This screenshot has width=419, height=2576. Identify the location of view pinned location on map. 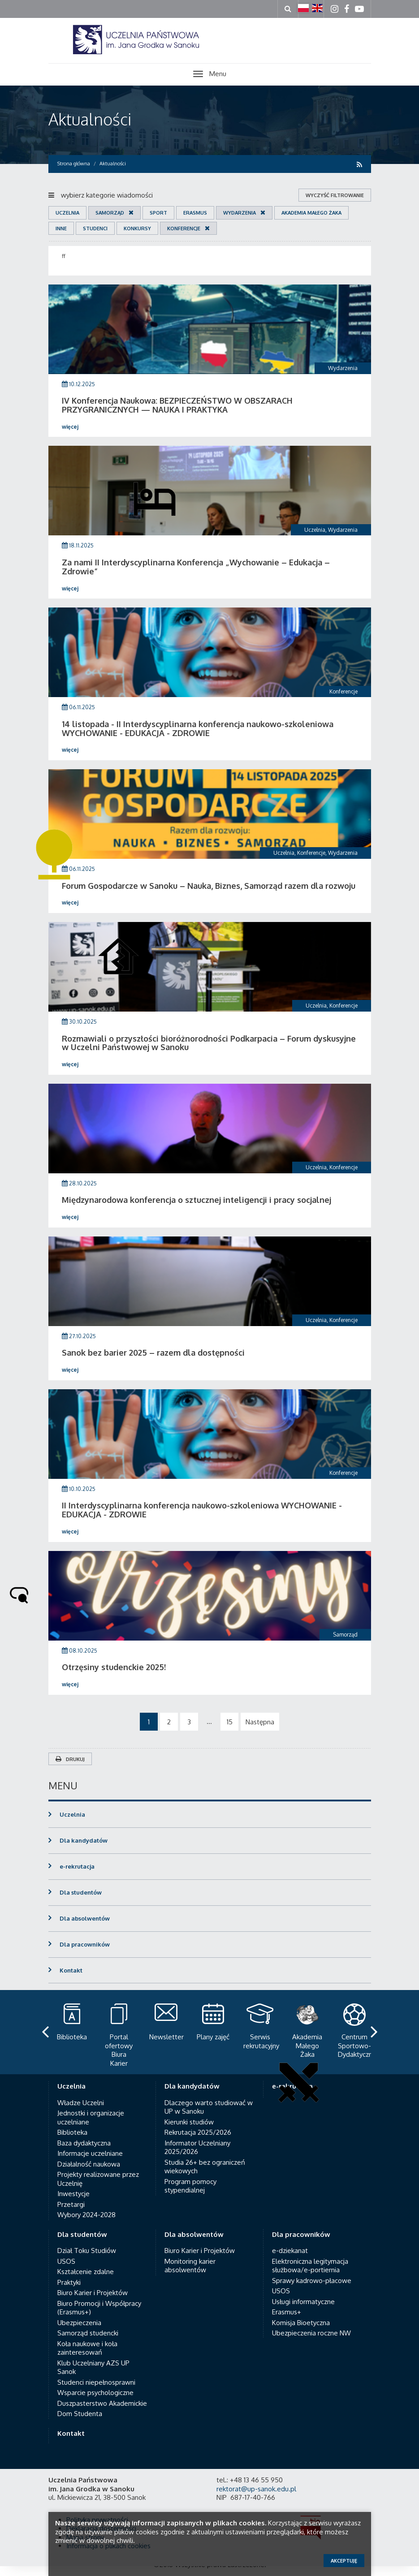
(54, 852).